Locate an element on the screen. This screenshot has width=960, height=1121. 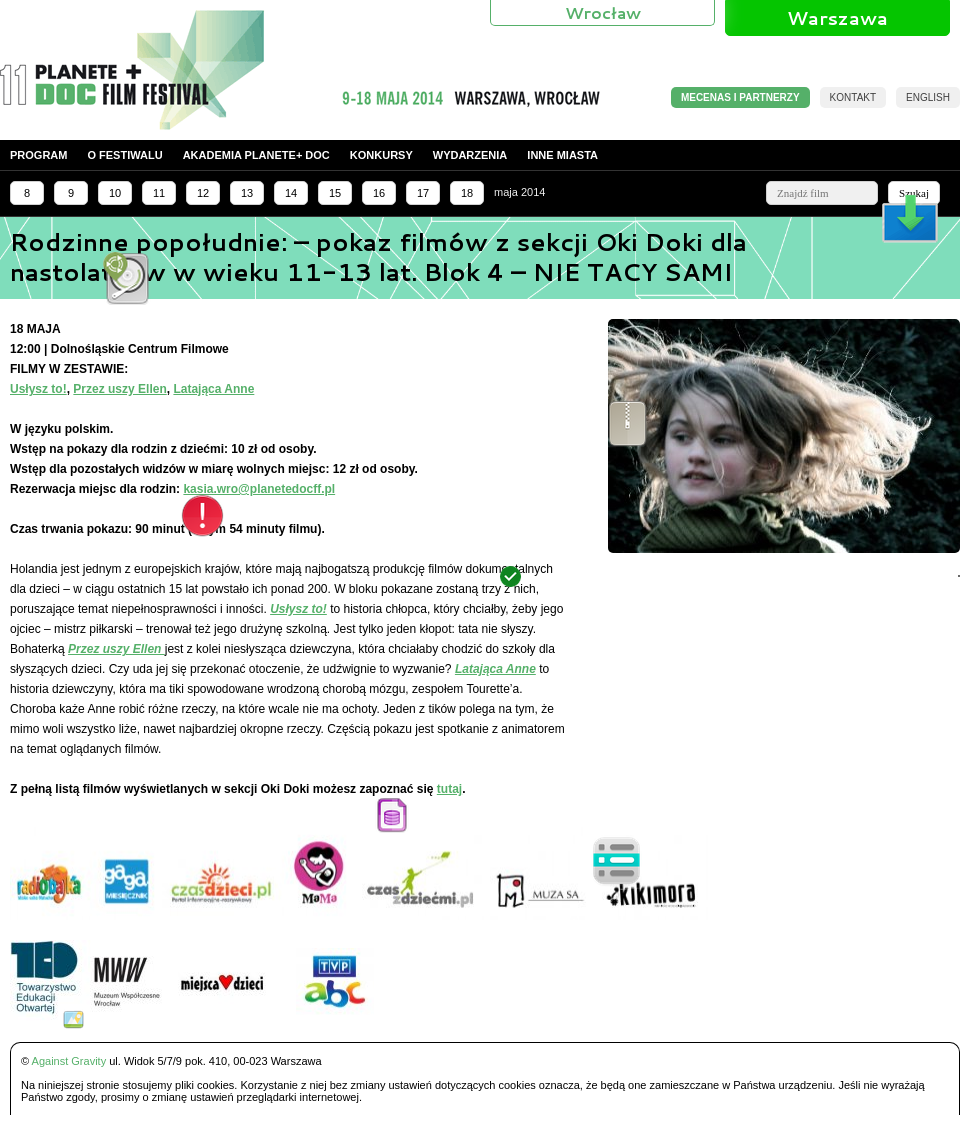
open libre menu editor app is located at coordinates (616, 860).